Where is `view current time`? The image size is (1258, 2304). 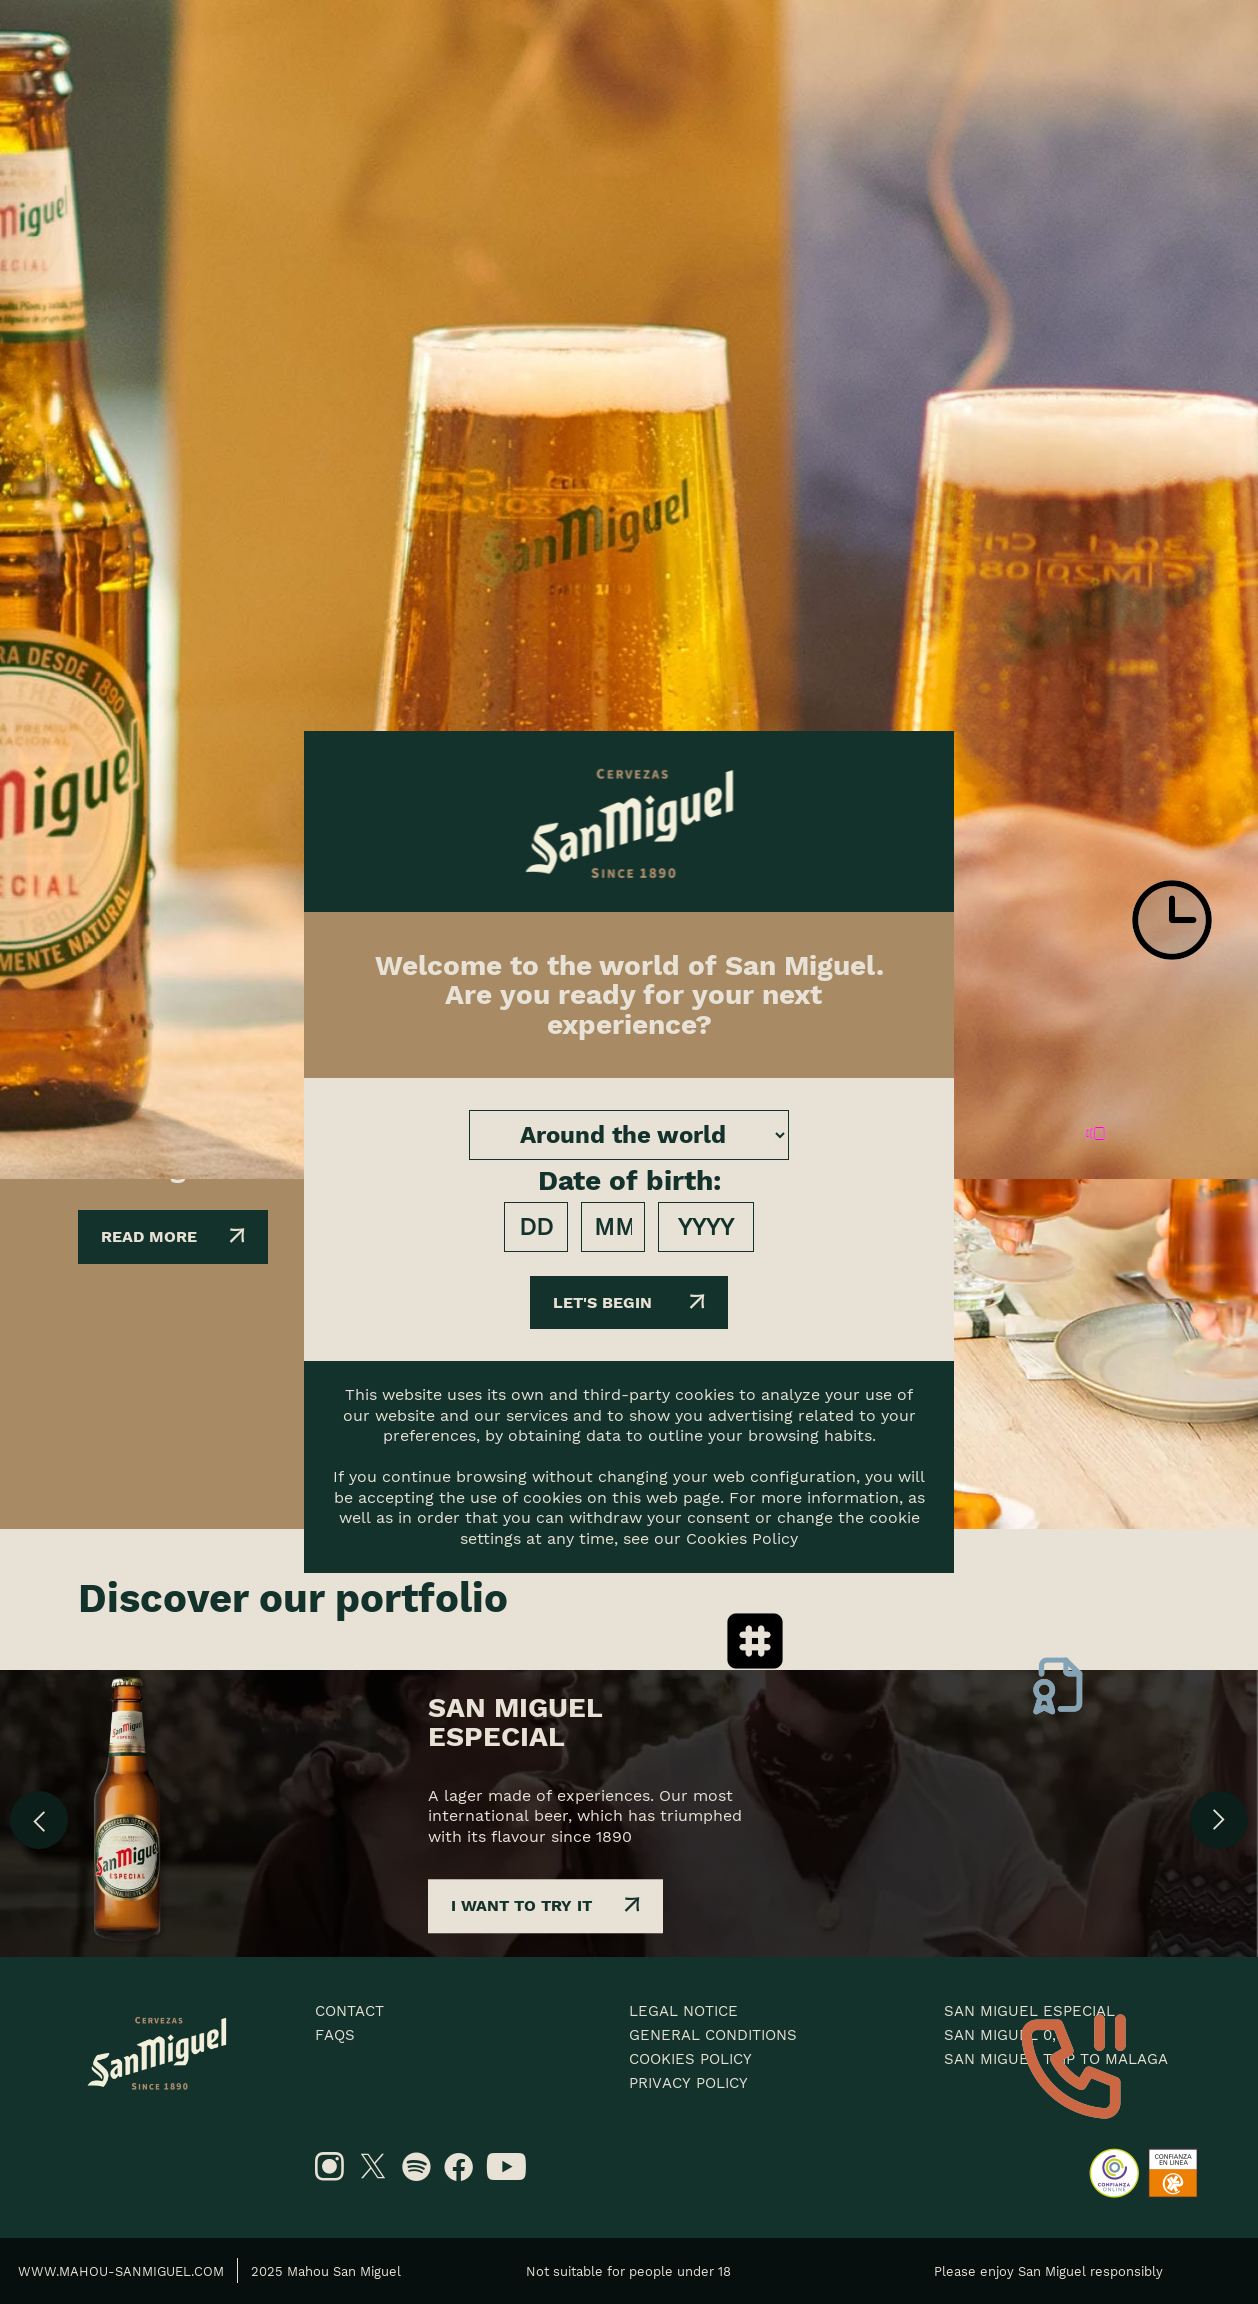 view current time is located at coordinates (1172, 920).